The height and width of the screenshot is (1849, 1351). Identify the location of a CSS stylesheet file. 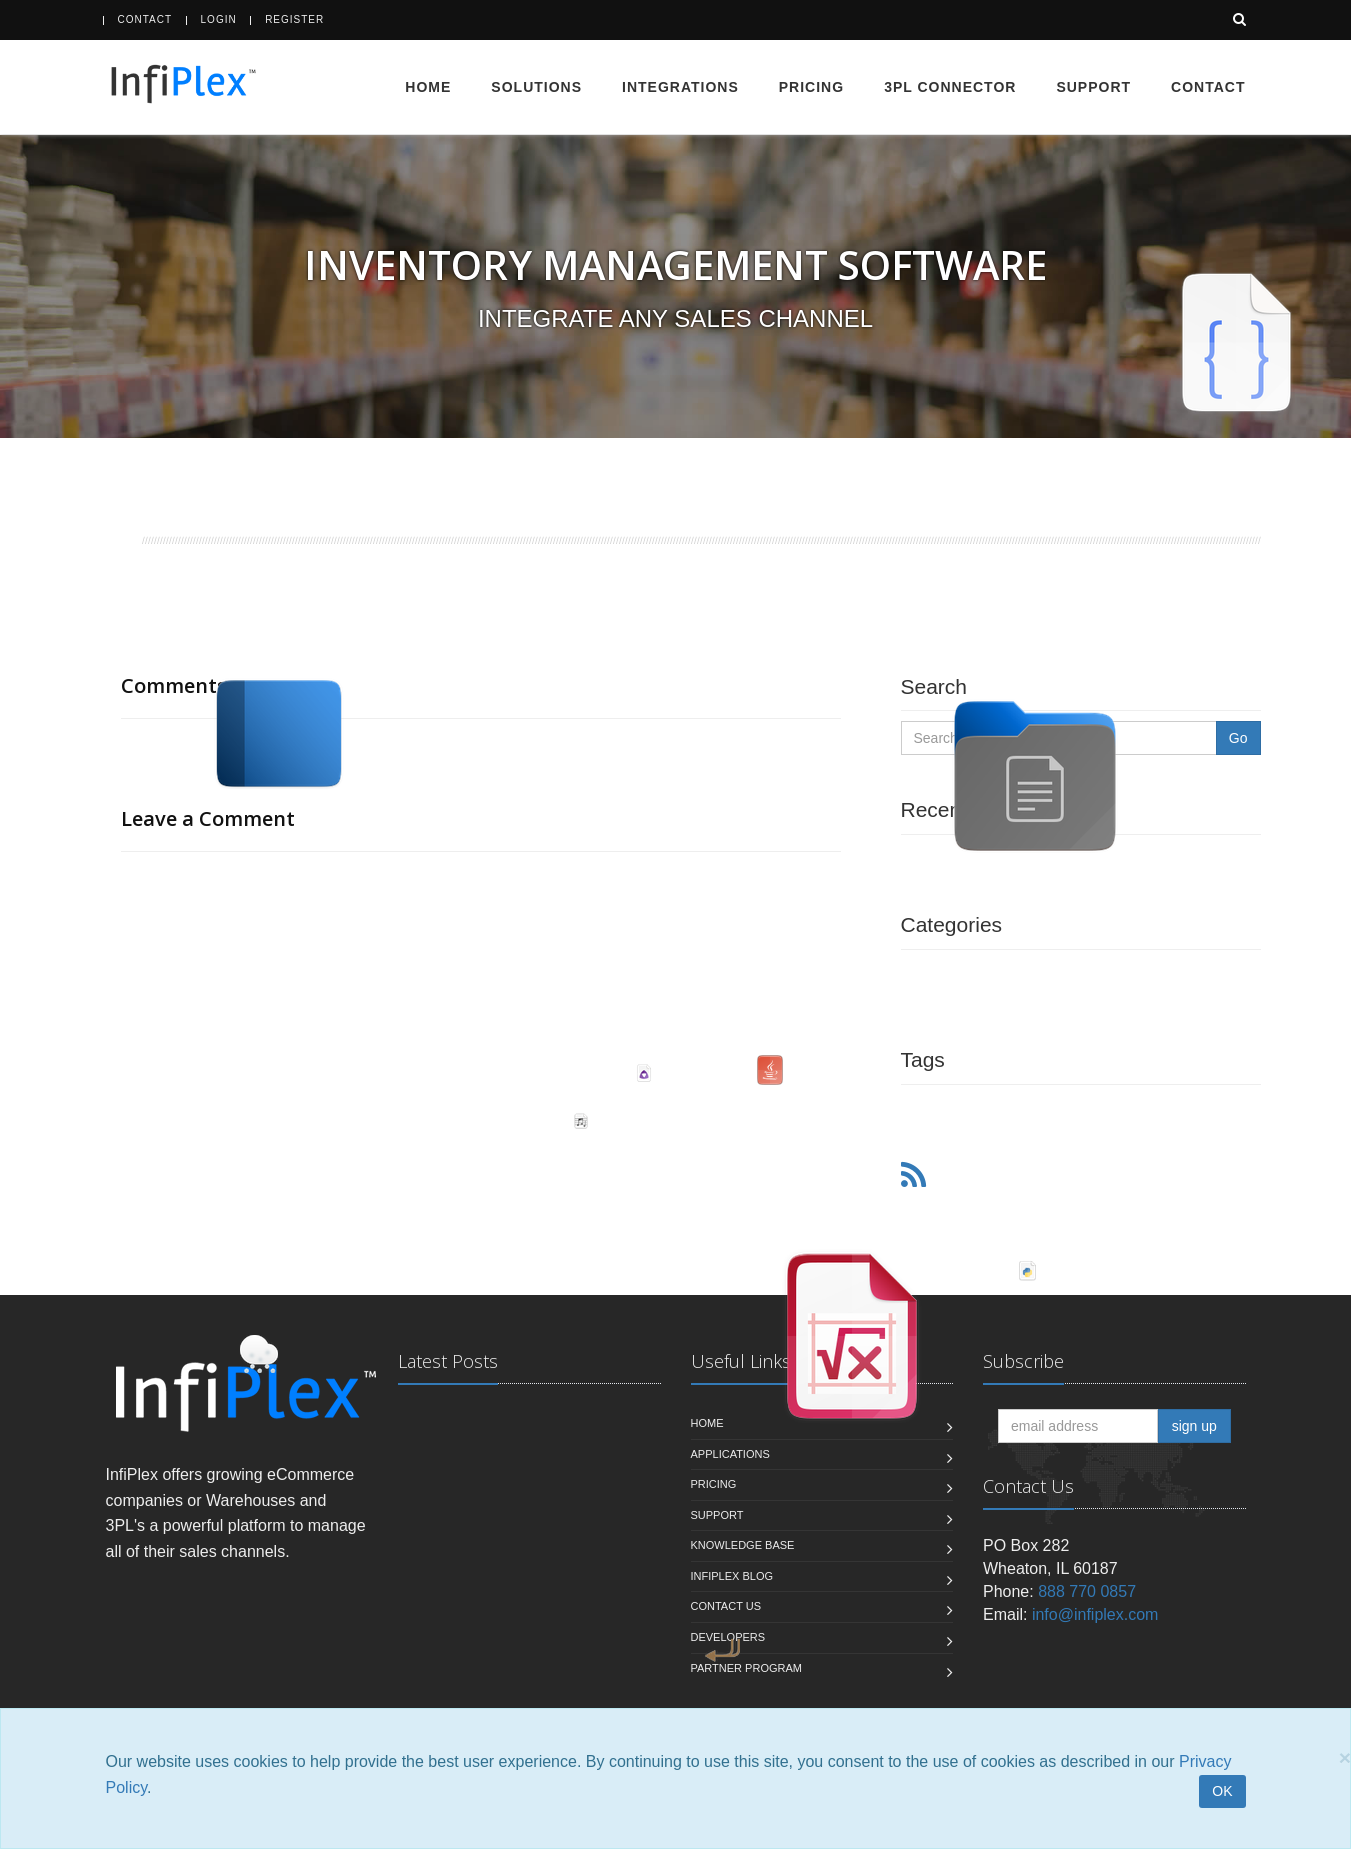
(1236, 342).